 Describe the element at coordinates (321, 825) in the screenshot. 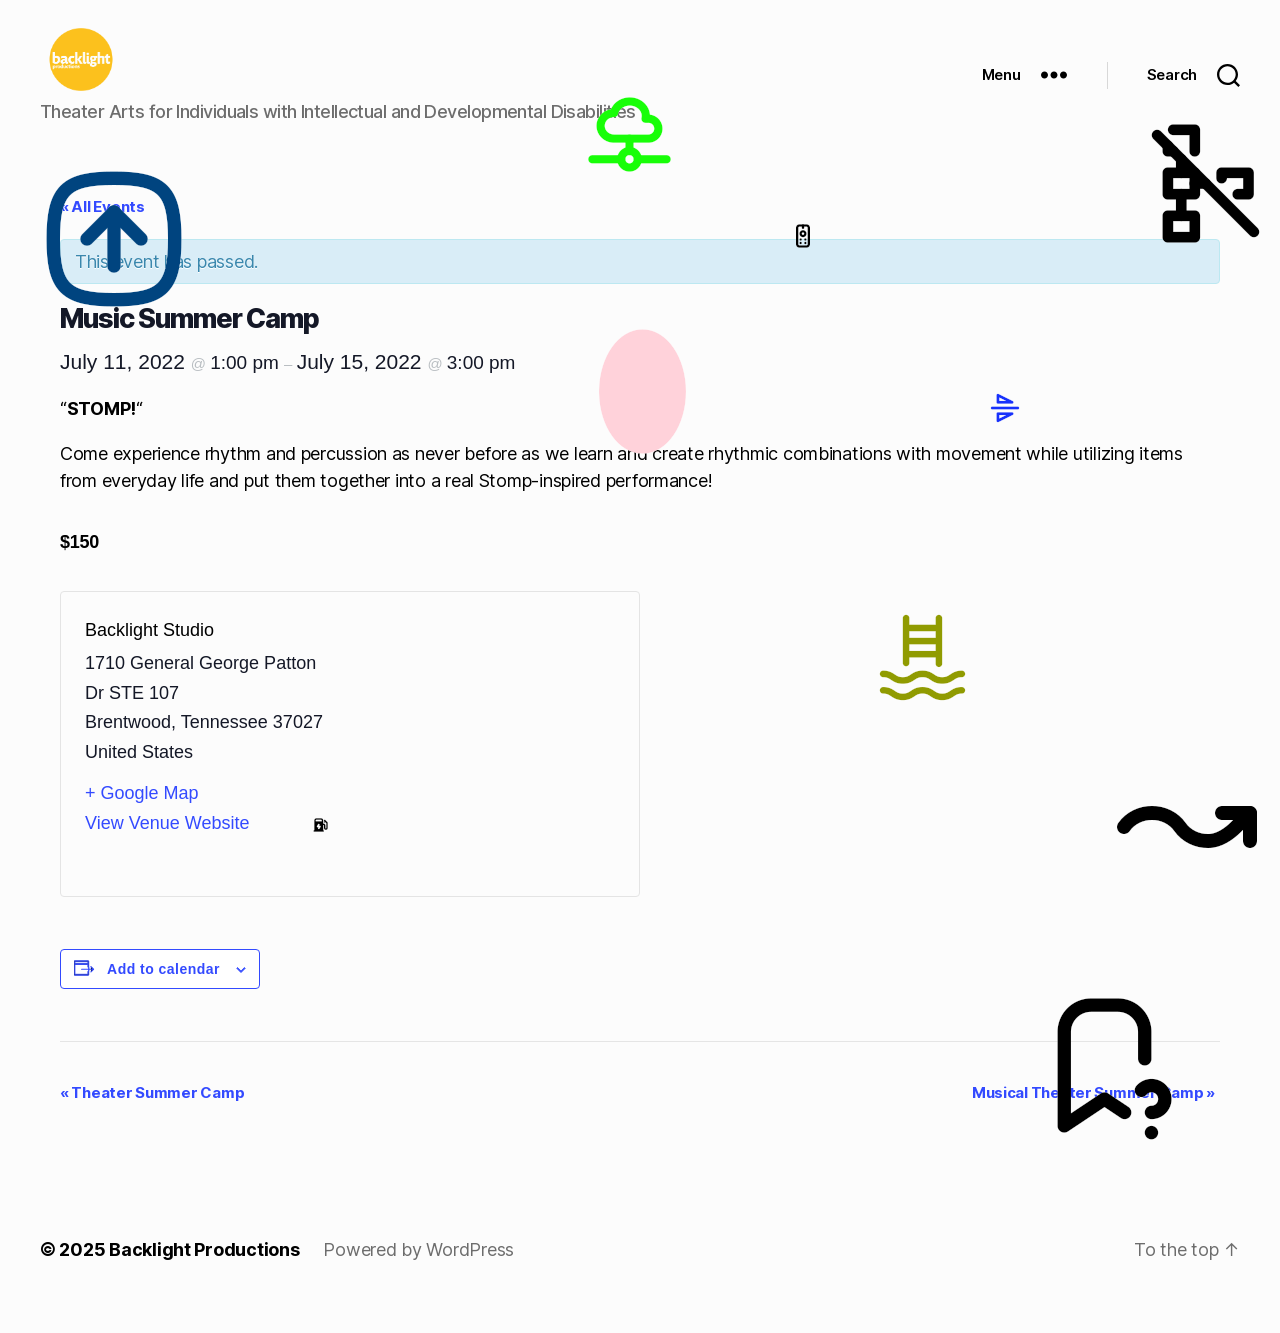

I see `find nearby EV charging stations` at that location.